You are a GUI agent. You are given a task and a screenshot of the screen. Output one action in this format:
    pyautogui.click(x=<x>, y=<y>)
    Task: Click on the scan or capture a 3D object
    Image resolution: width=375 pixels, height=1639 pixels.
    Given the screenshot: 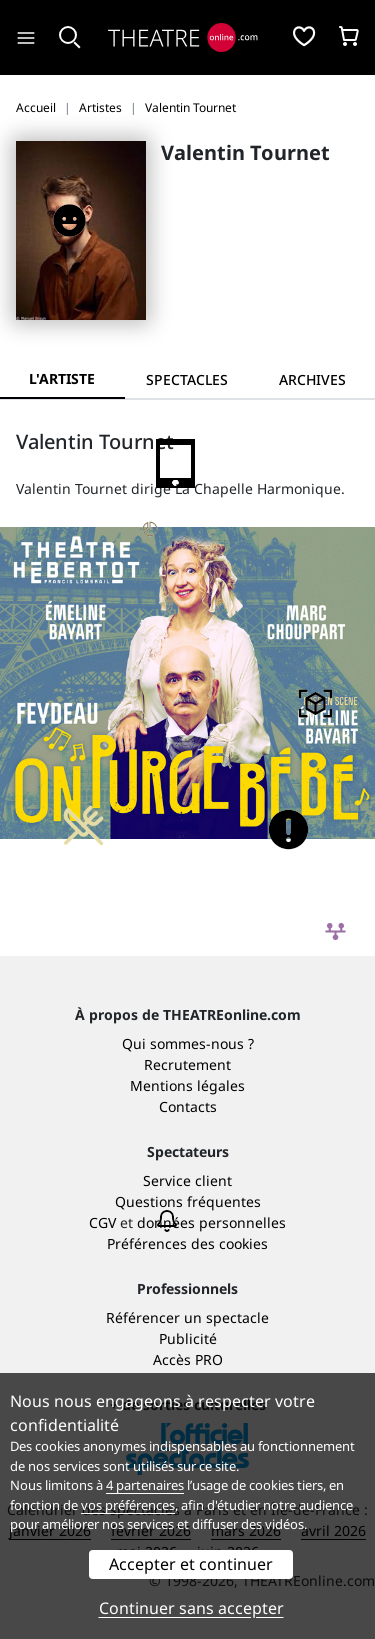 What is the action you would take?
    pyautogui.click(x=315, y=703)
    